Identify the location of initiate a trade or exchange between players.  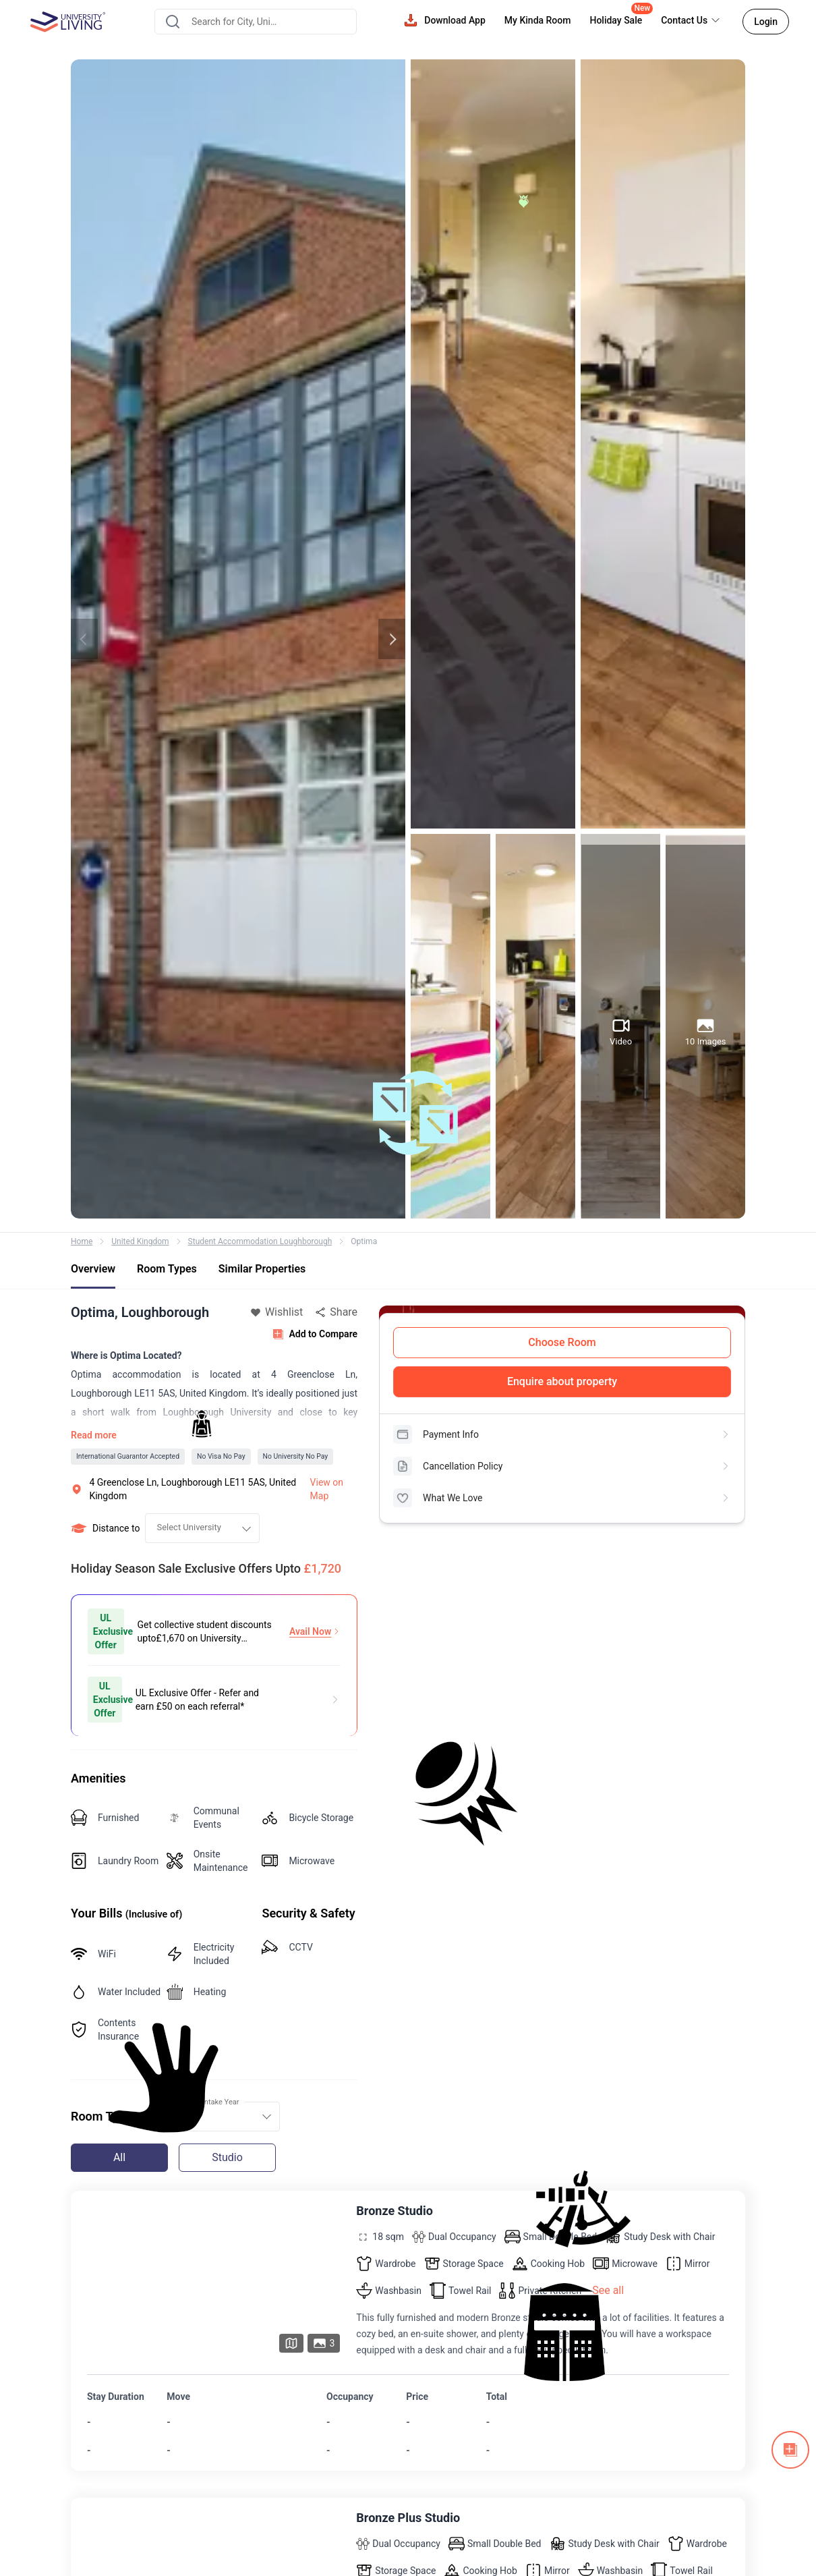
(415, 1113).